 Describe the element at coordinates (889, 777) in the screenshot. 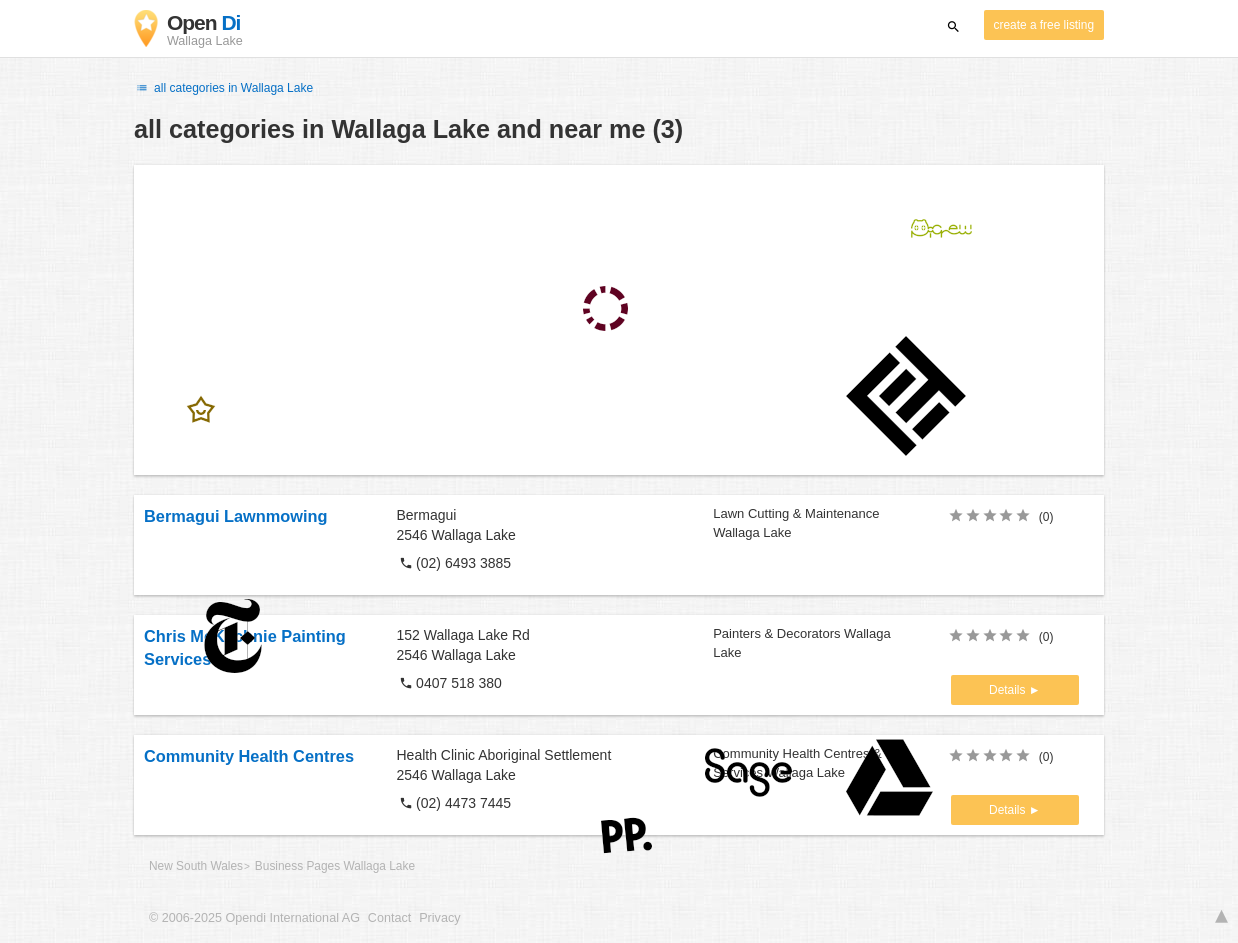

I see `open Google Drive` at that location.